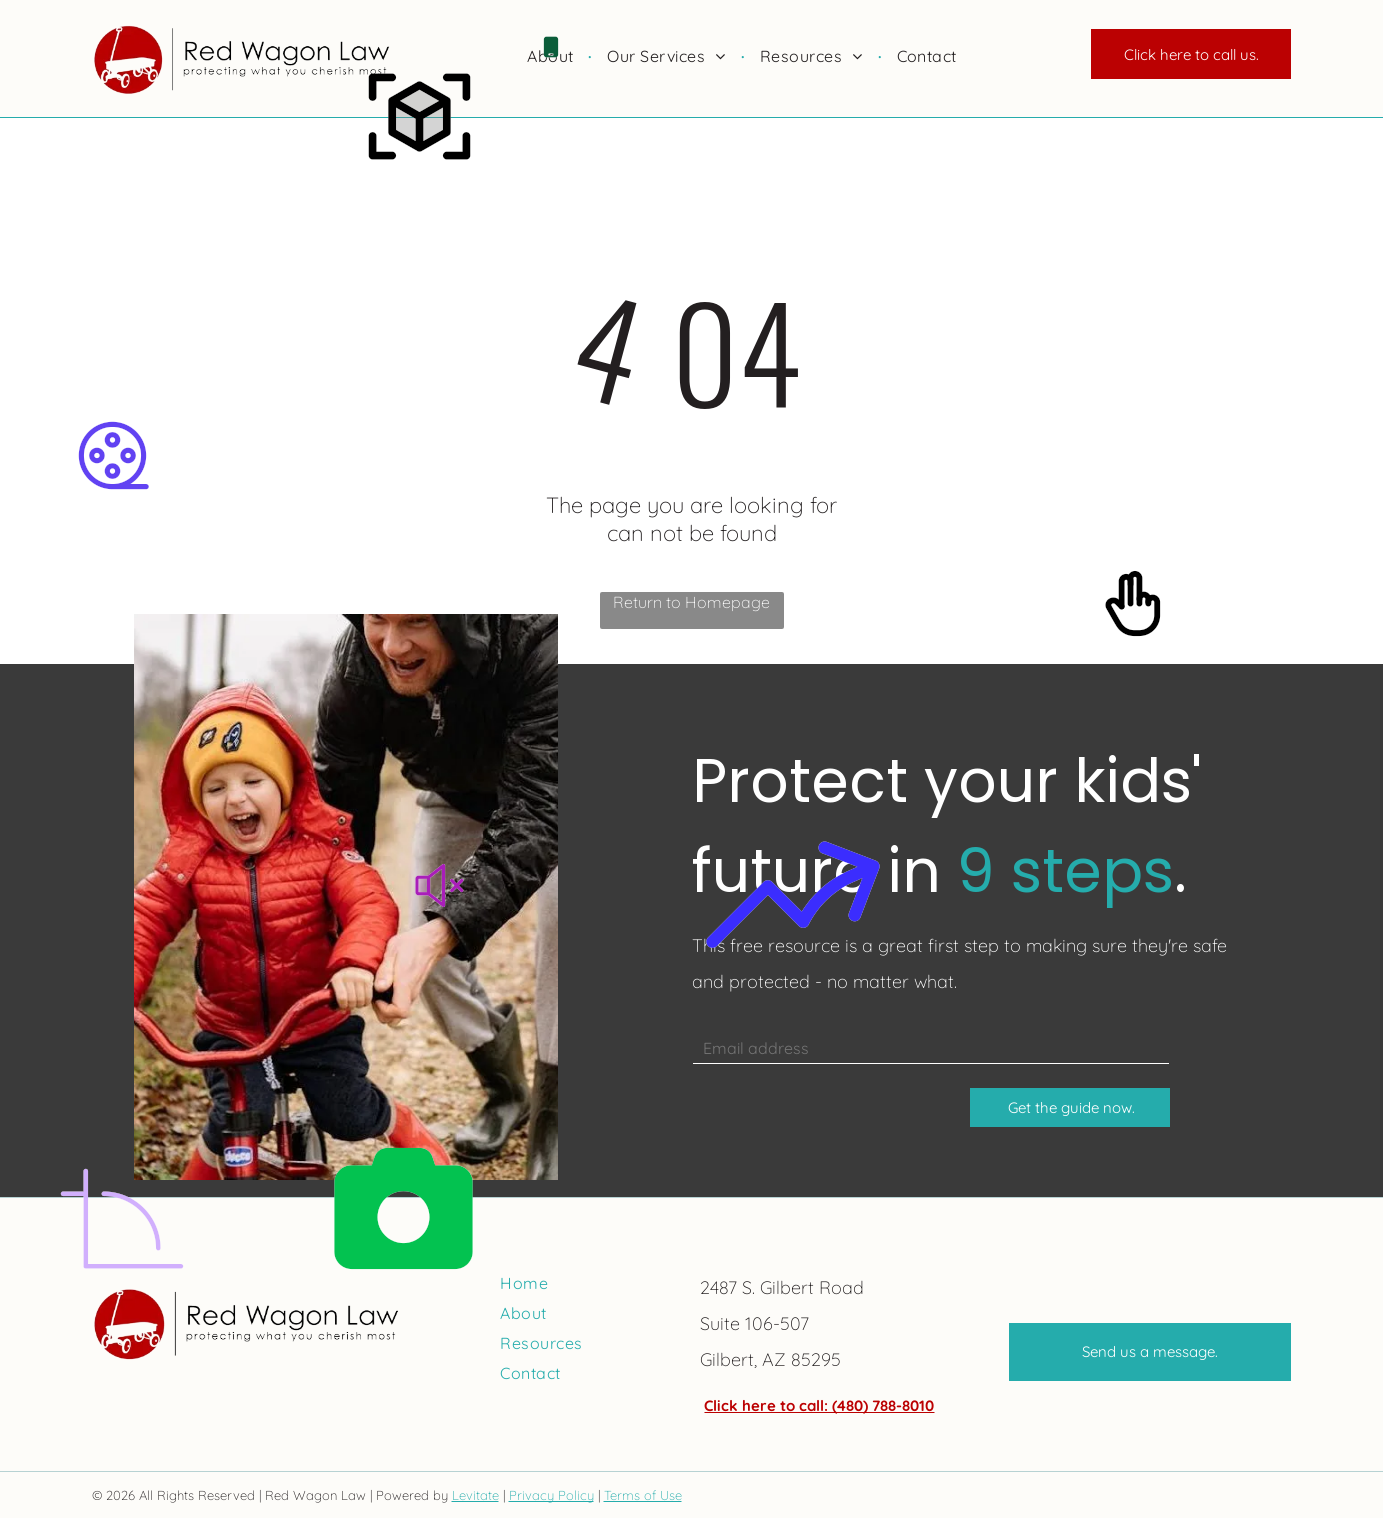 Image resolution: width=1383 pixels, height=1518 pixels. I want to click on mute audio or sound, so click(438, 885).